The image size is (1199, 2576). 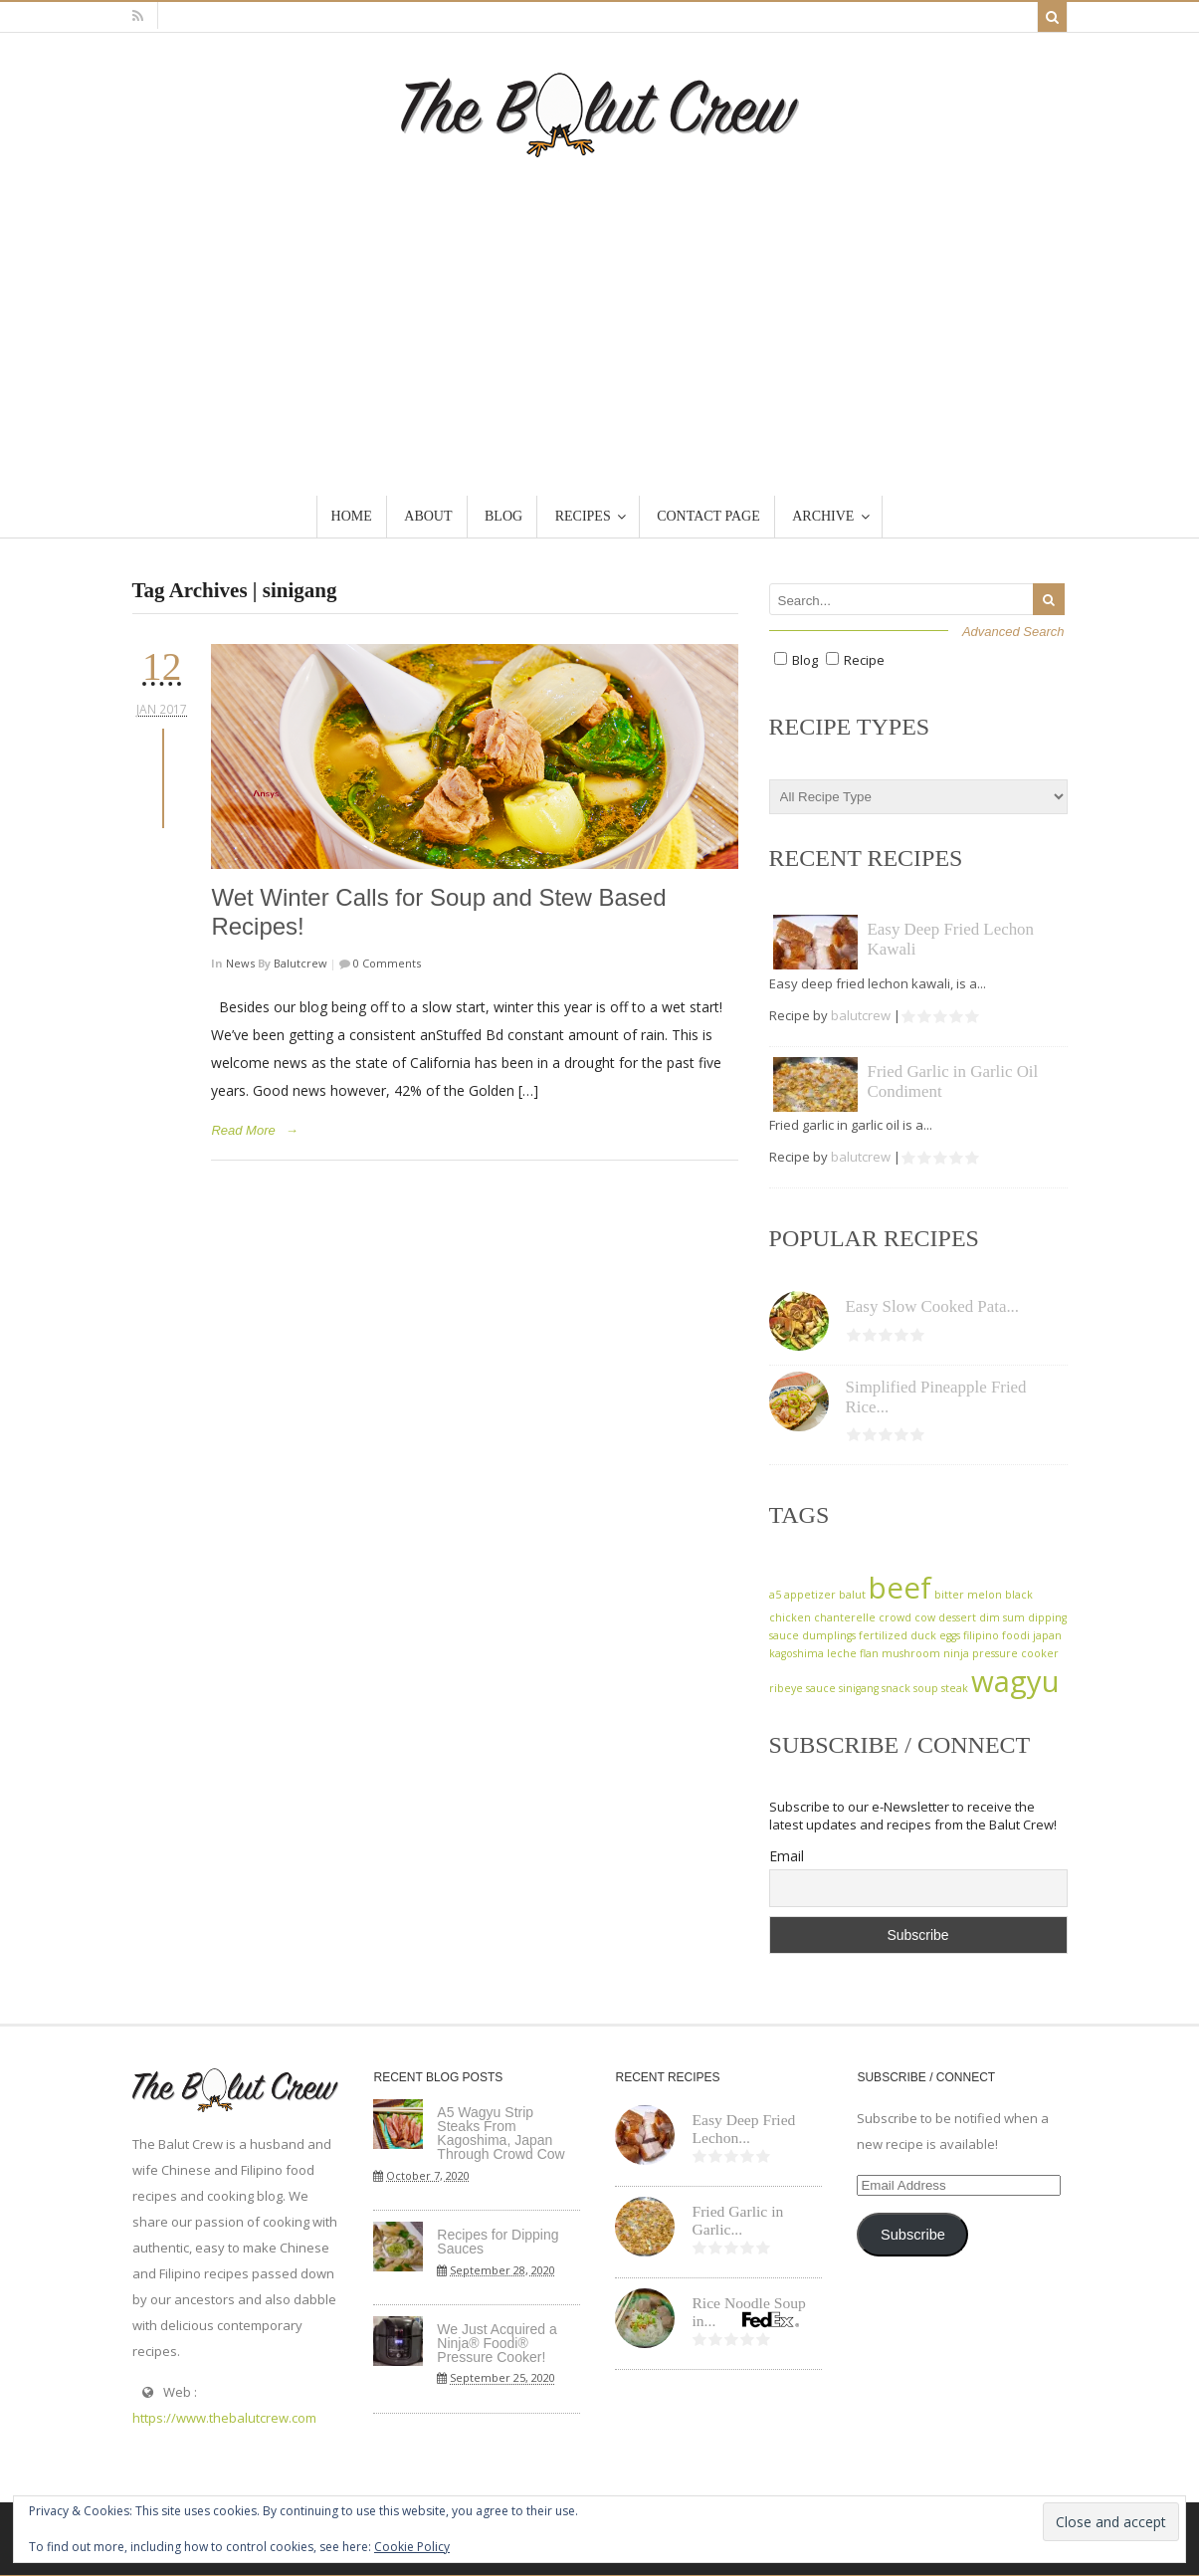 I want to click on ansys engineering simulation software logo, so click(x=266, y=794).